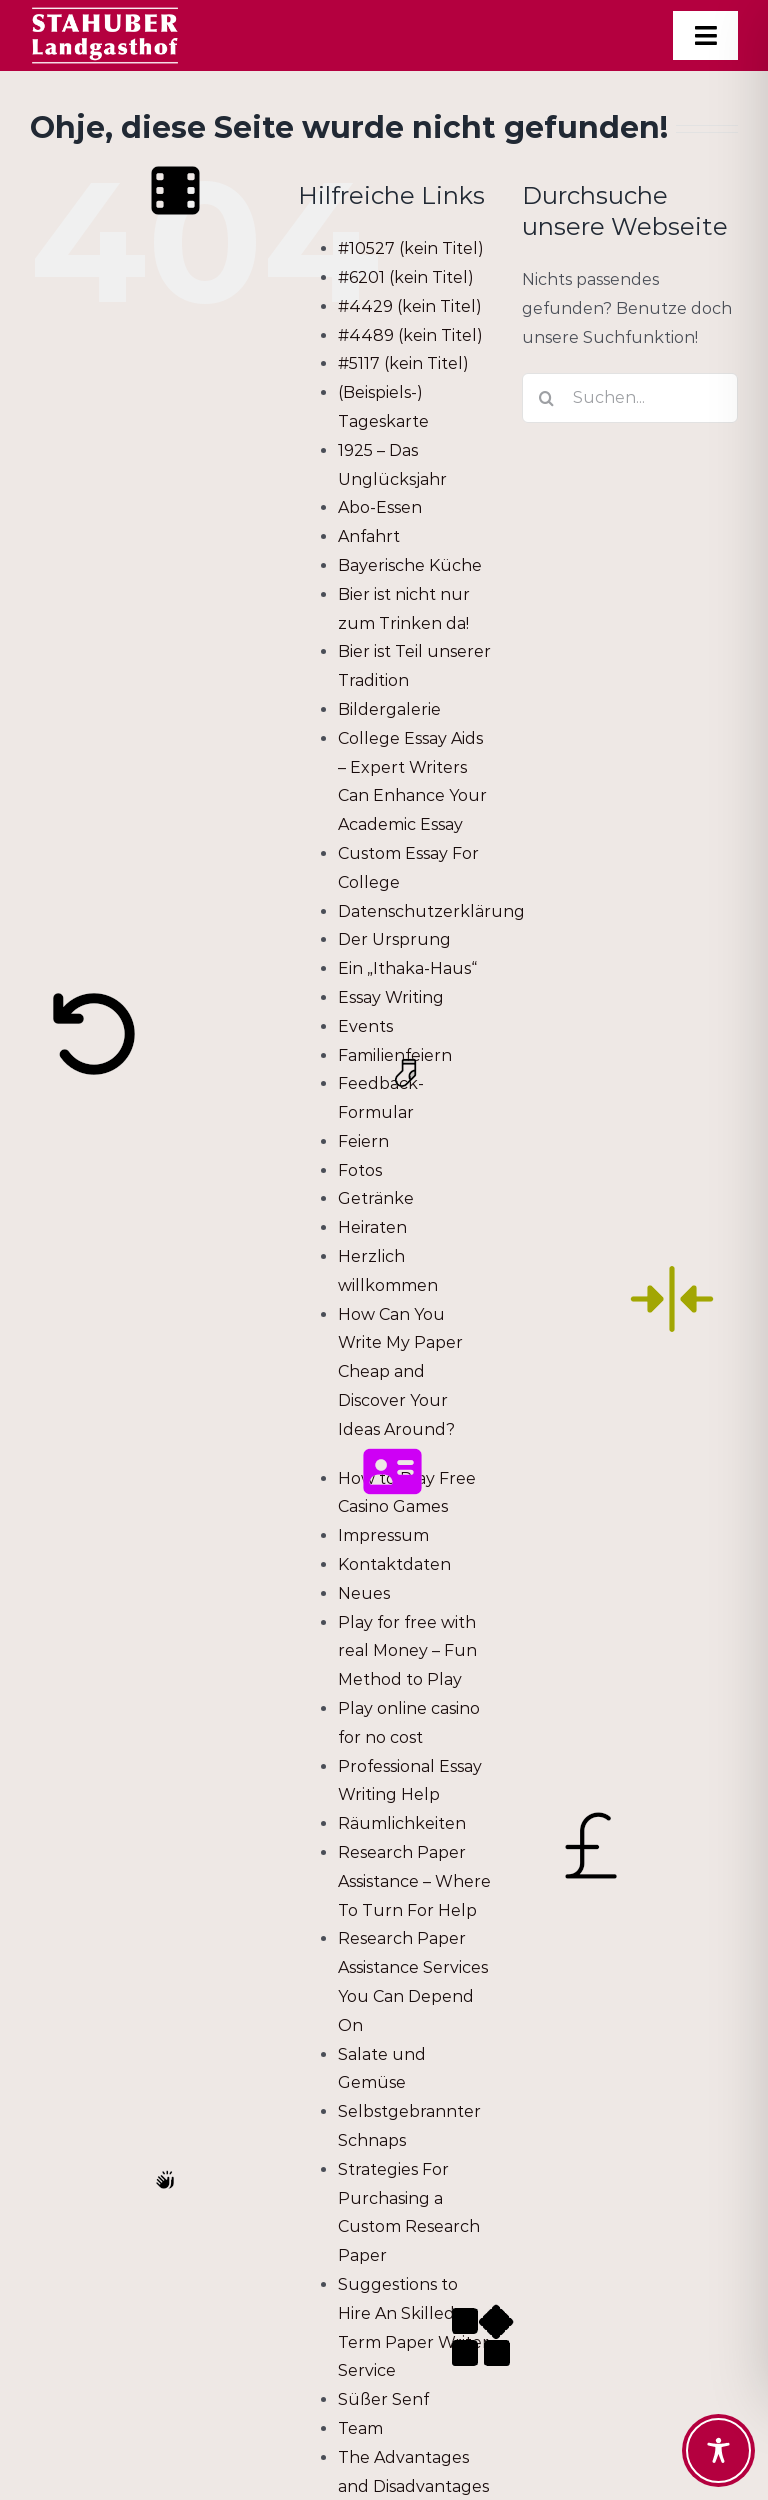 This screenshot has width=768, height=2500. I want to click on view contact details, so click(392, 1471).